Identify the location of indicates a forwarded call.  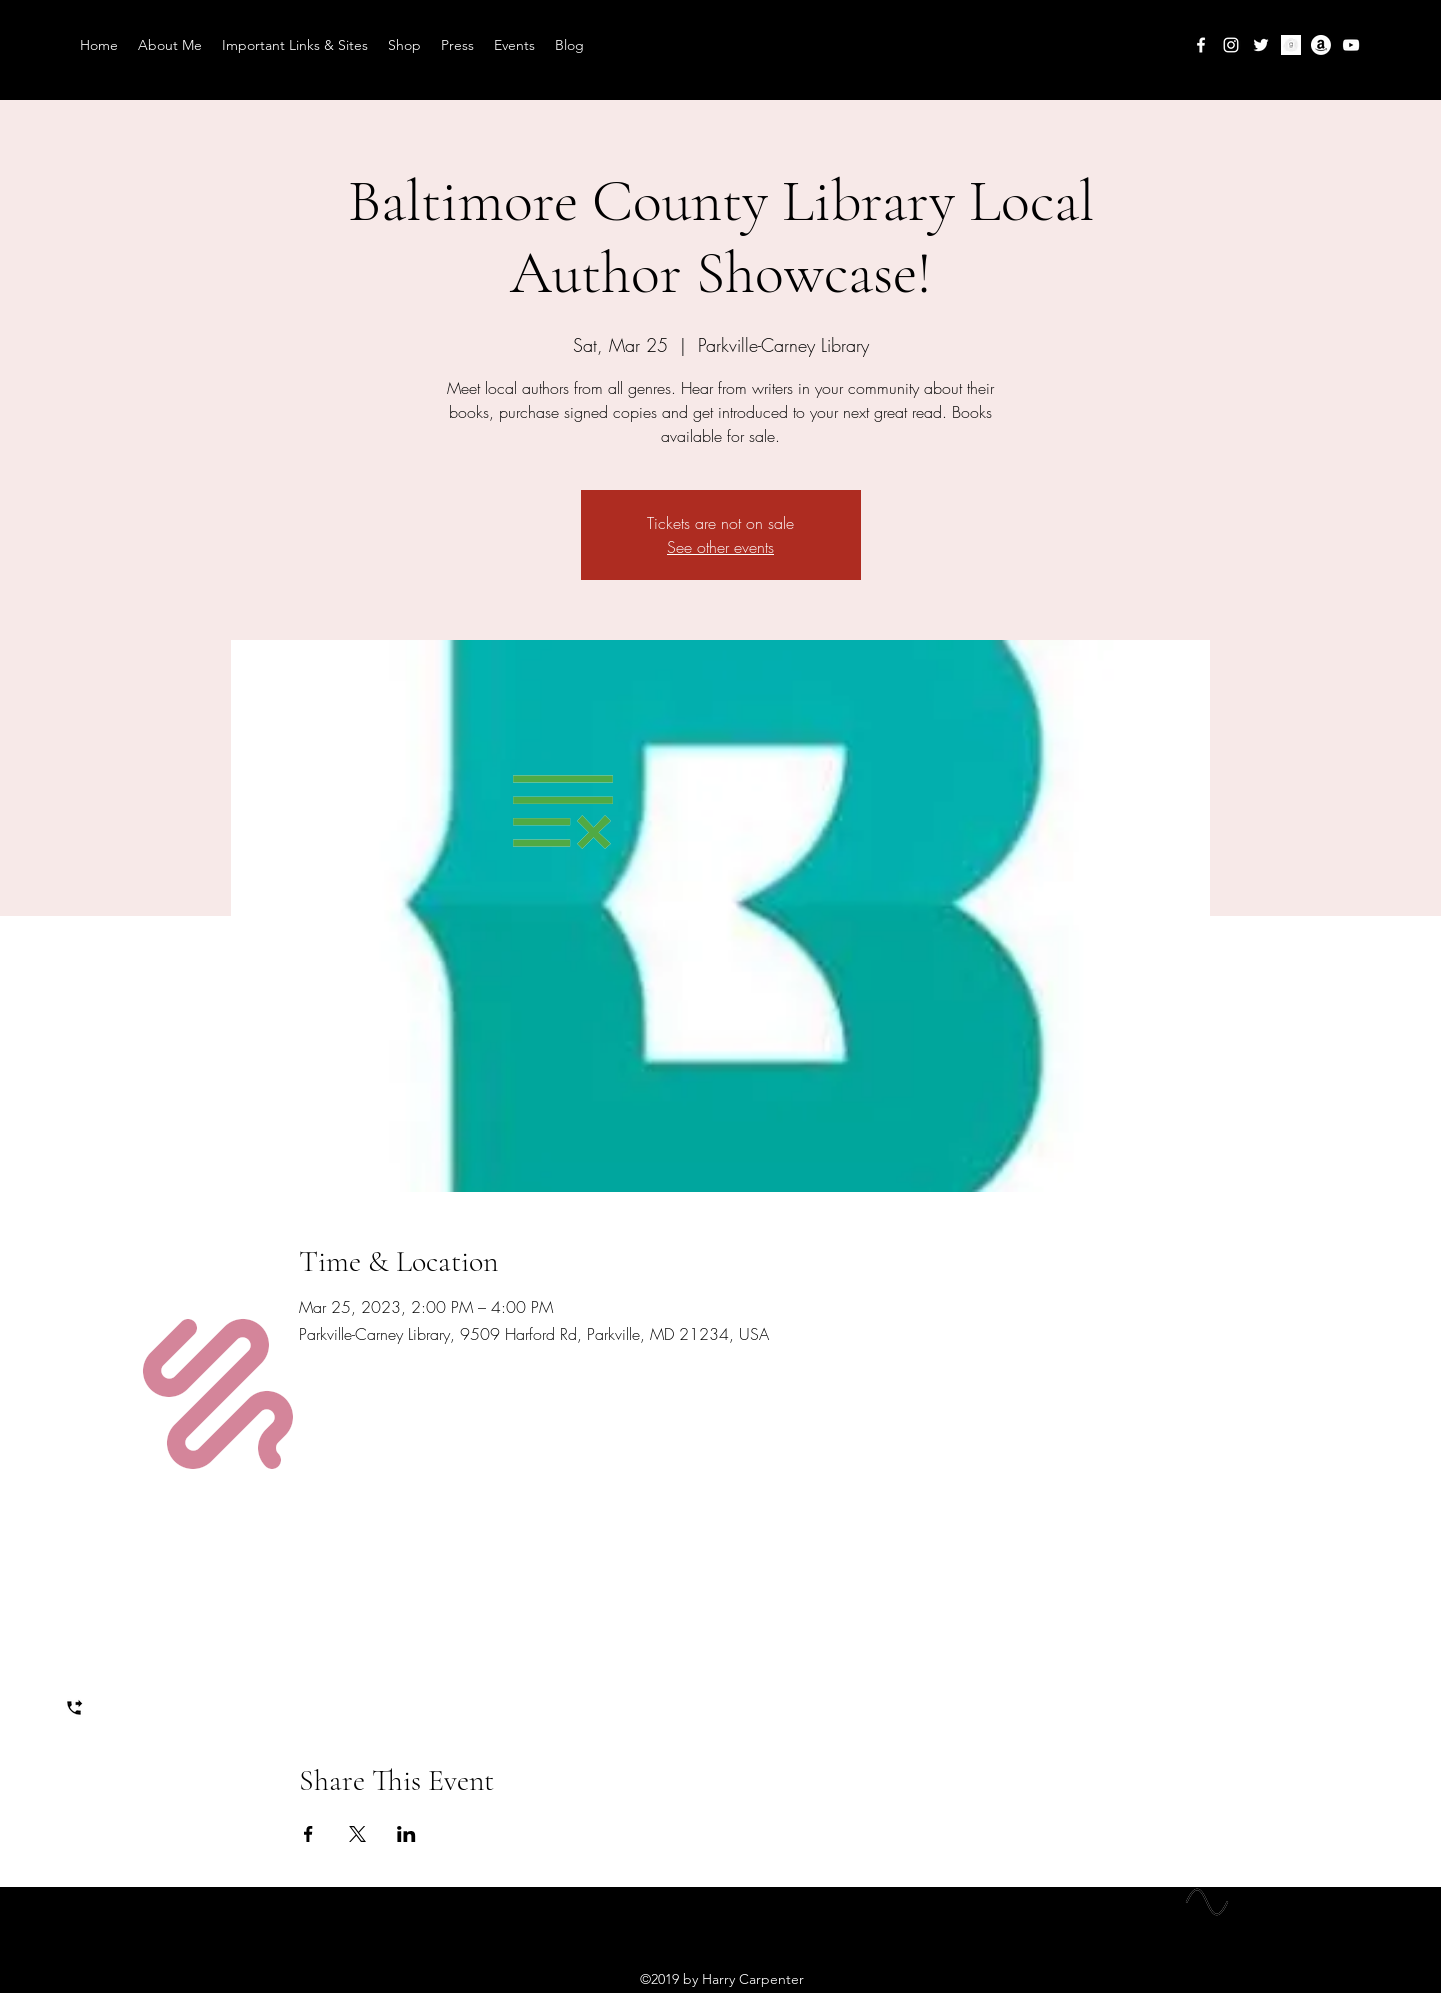
(74, 1708).